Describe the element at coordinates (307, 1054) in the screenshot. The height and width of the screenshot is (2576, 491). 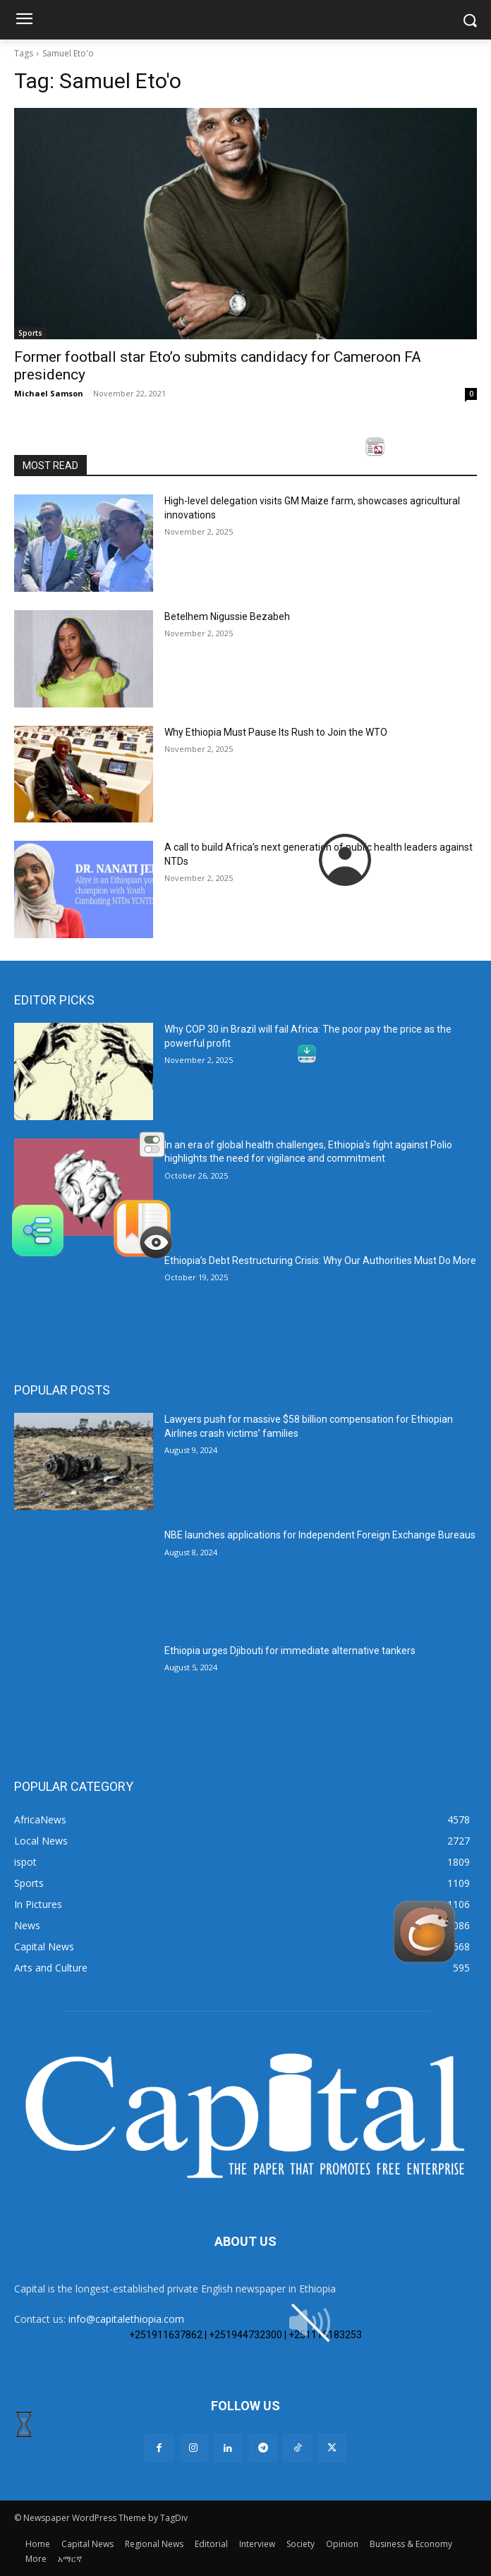
I see `open the ubiquity installer application` at that location.